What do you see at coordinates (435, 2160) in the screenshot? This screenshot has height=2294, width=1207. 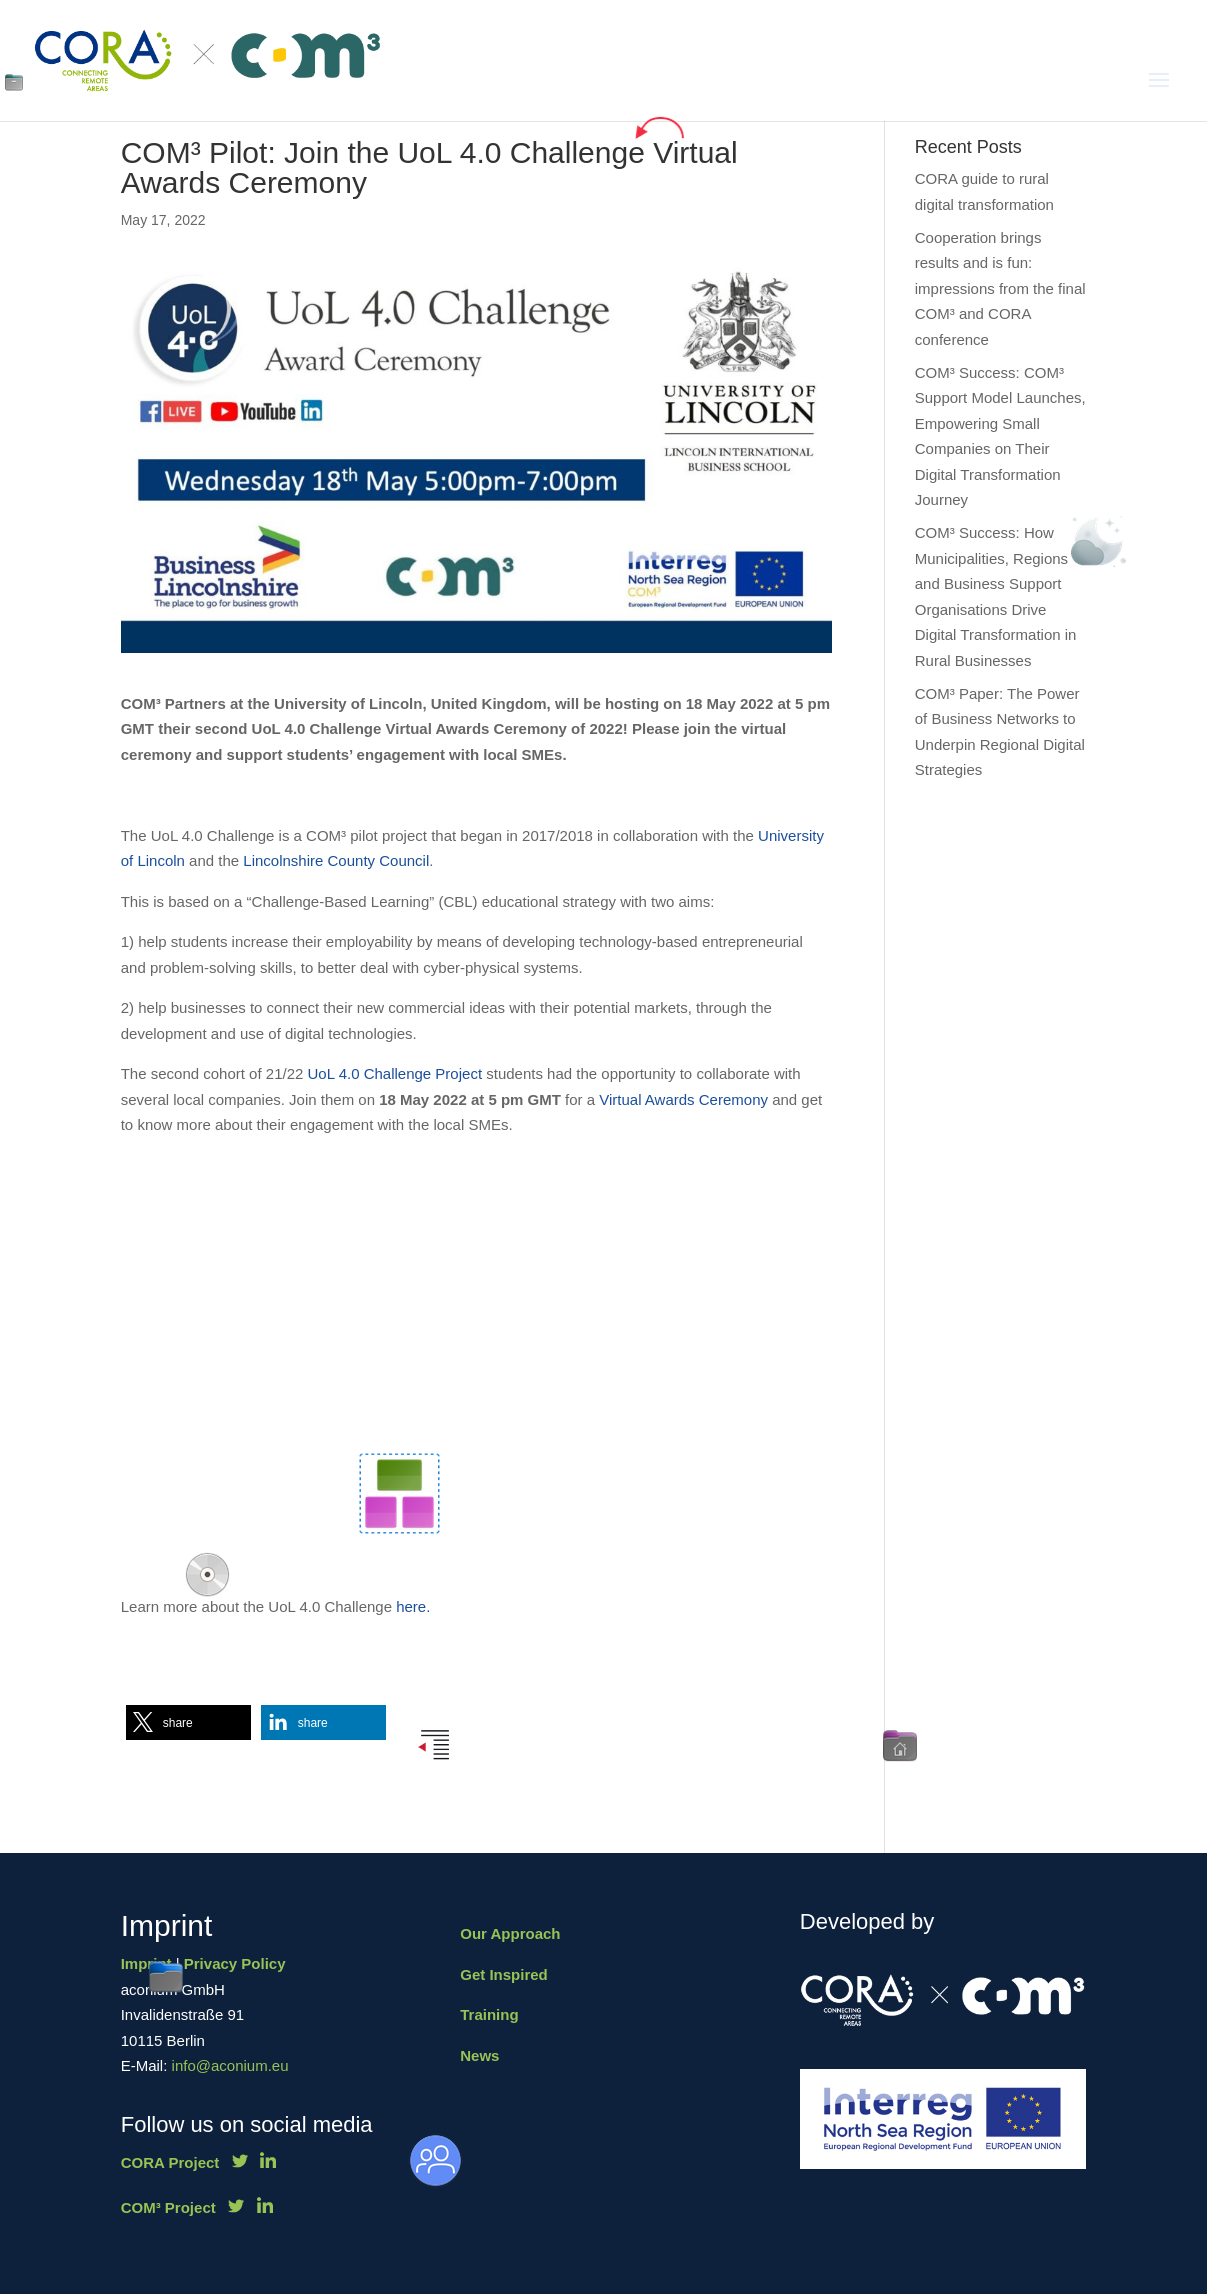 I see `indicates shared or collaborative content` at bounding box center [435, 2160].